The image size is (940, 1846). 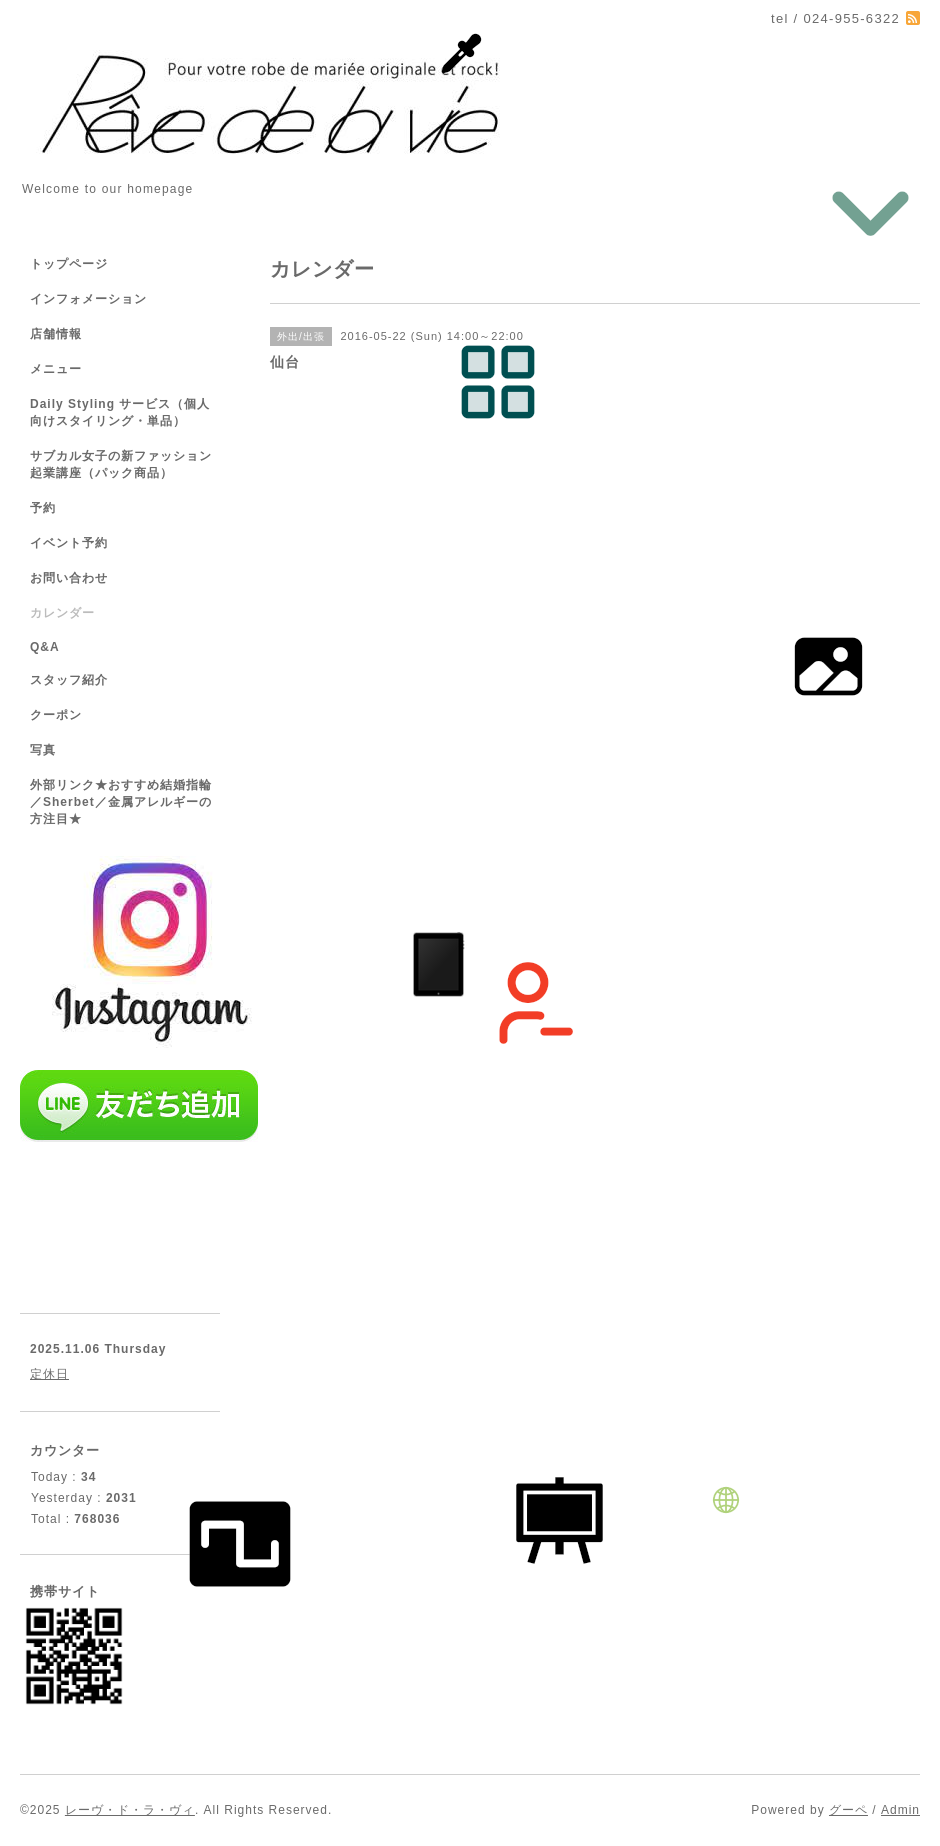 What do you see at coordinates (498, 382) in the screenshot?
I see `view all apps or applications` at bounding box center [498, 382].